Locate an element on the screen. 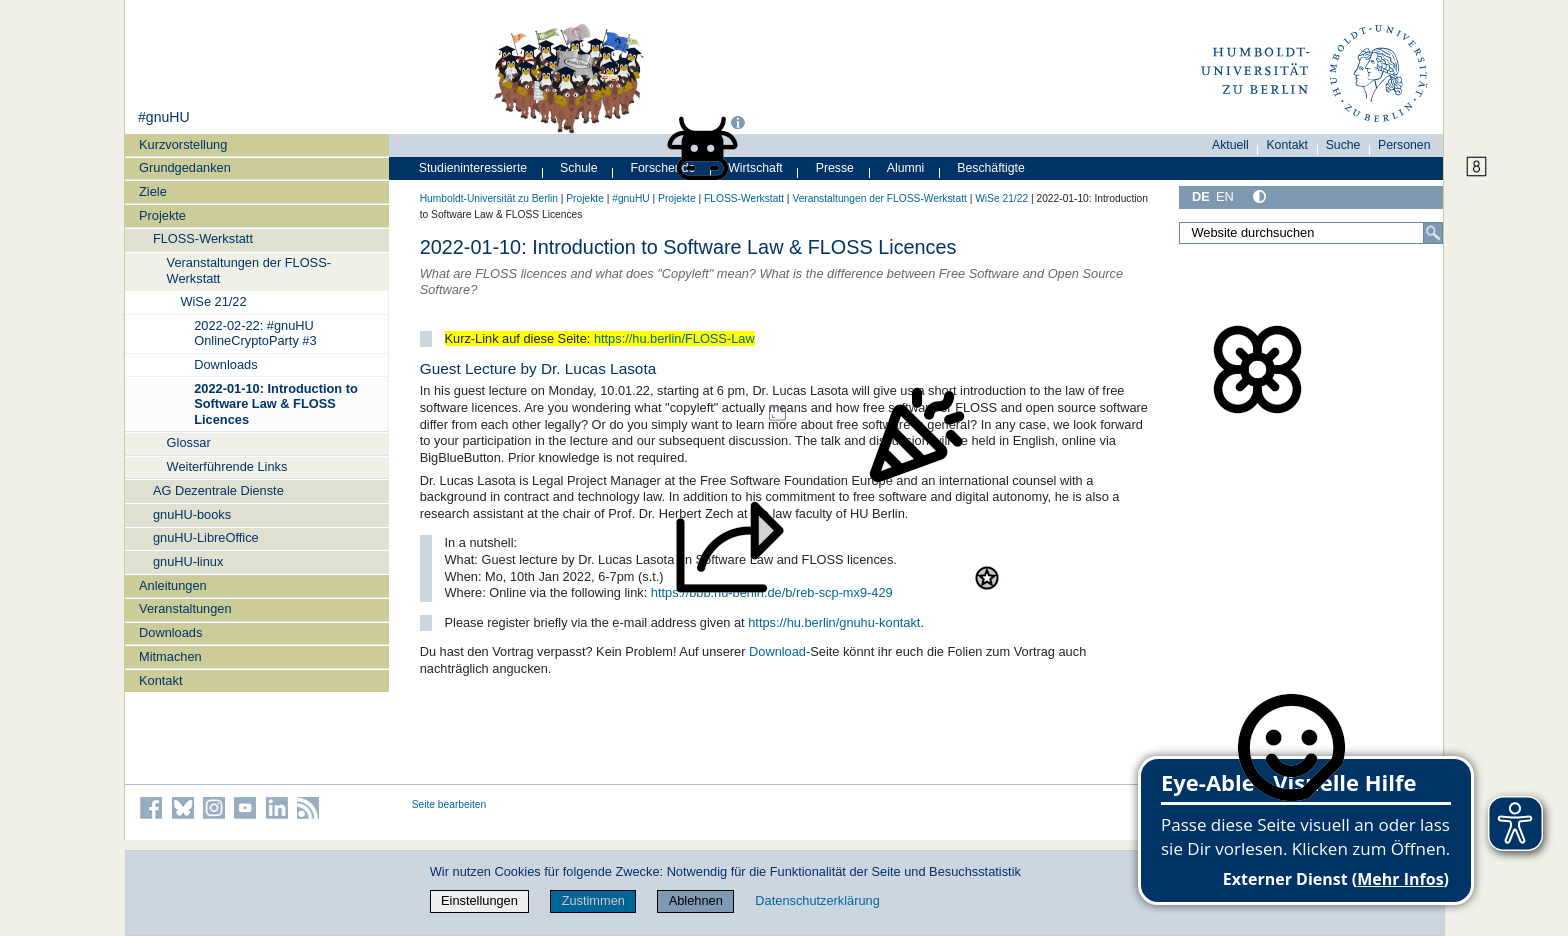 The height and width of the screenshot is (936, 1568). indicates dairy or farm-related content is located at coordinates (702, 149).